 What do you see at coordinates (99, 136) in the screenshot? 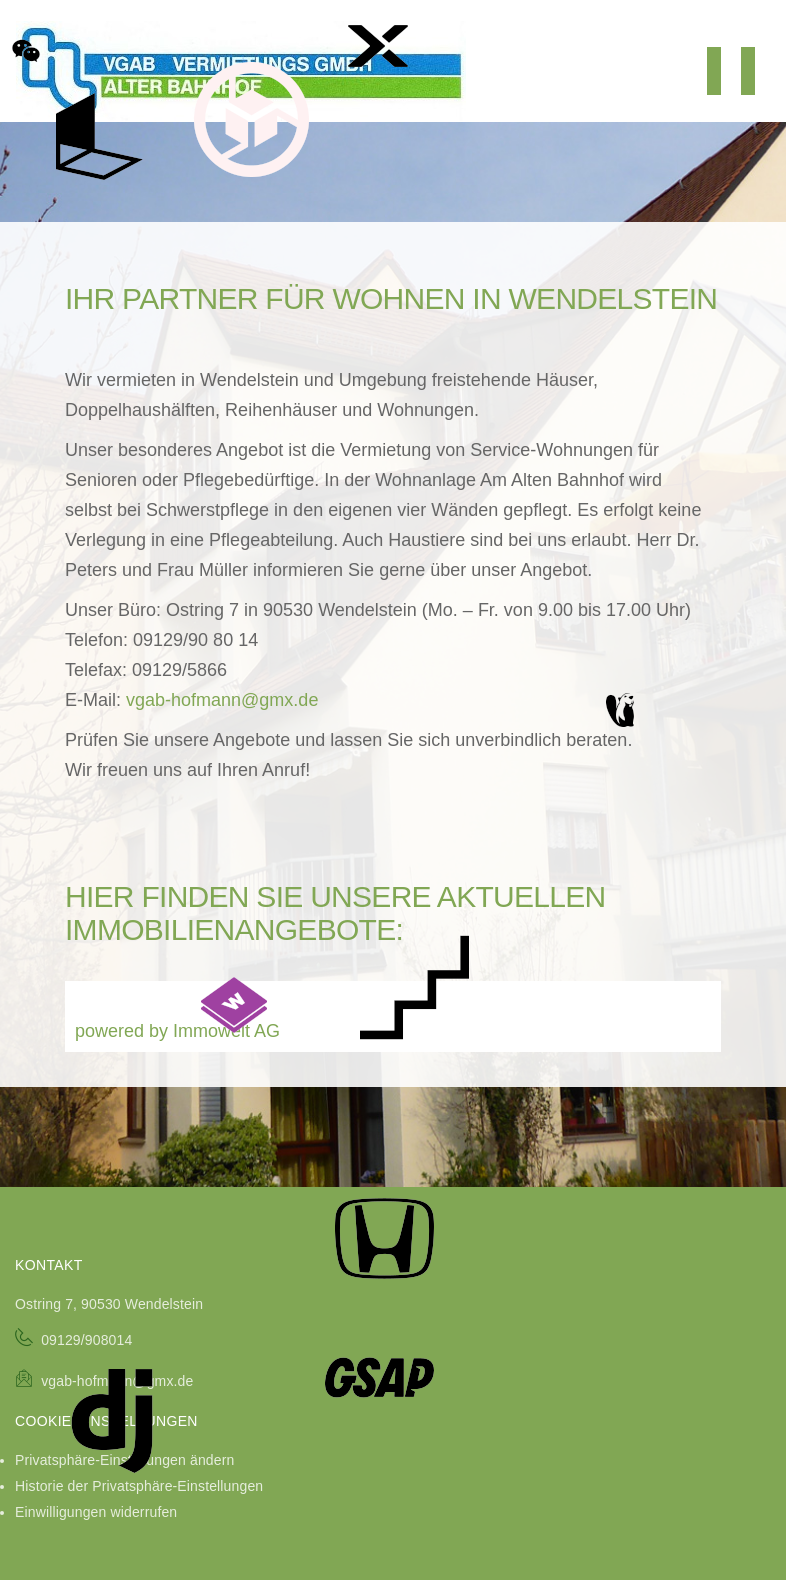
I see `visit nexon's website or services` at bounding box center [99, 136].